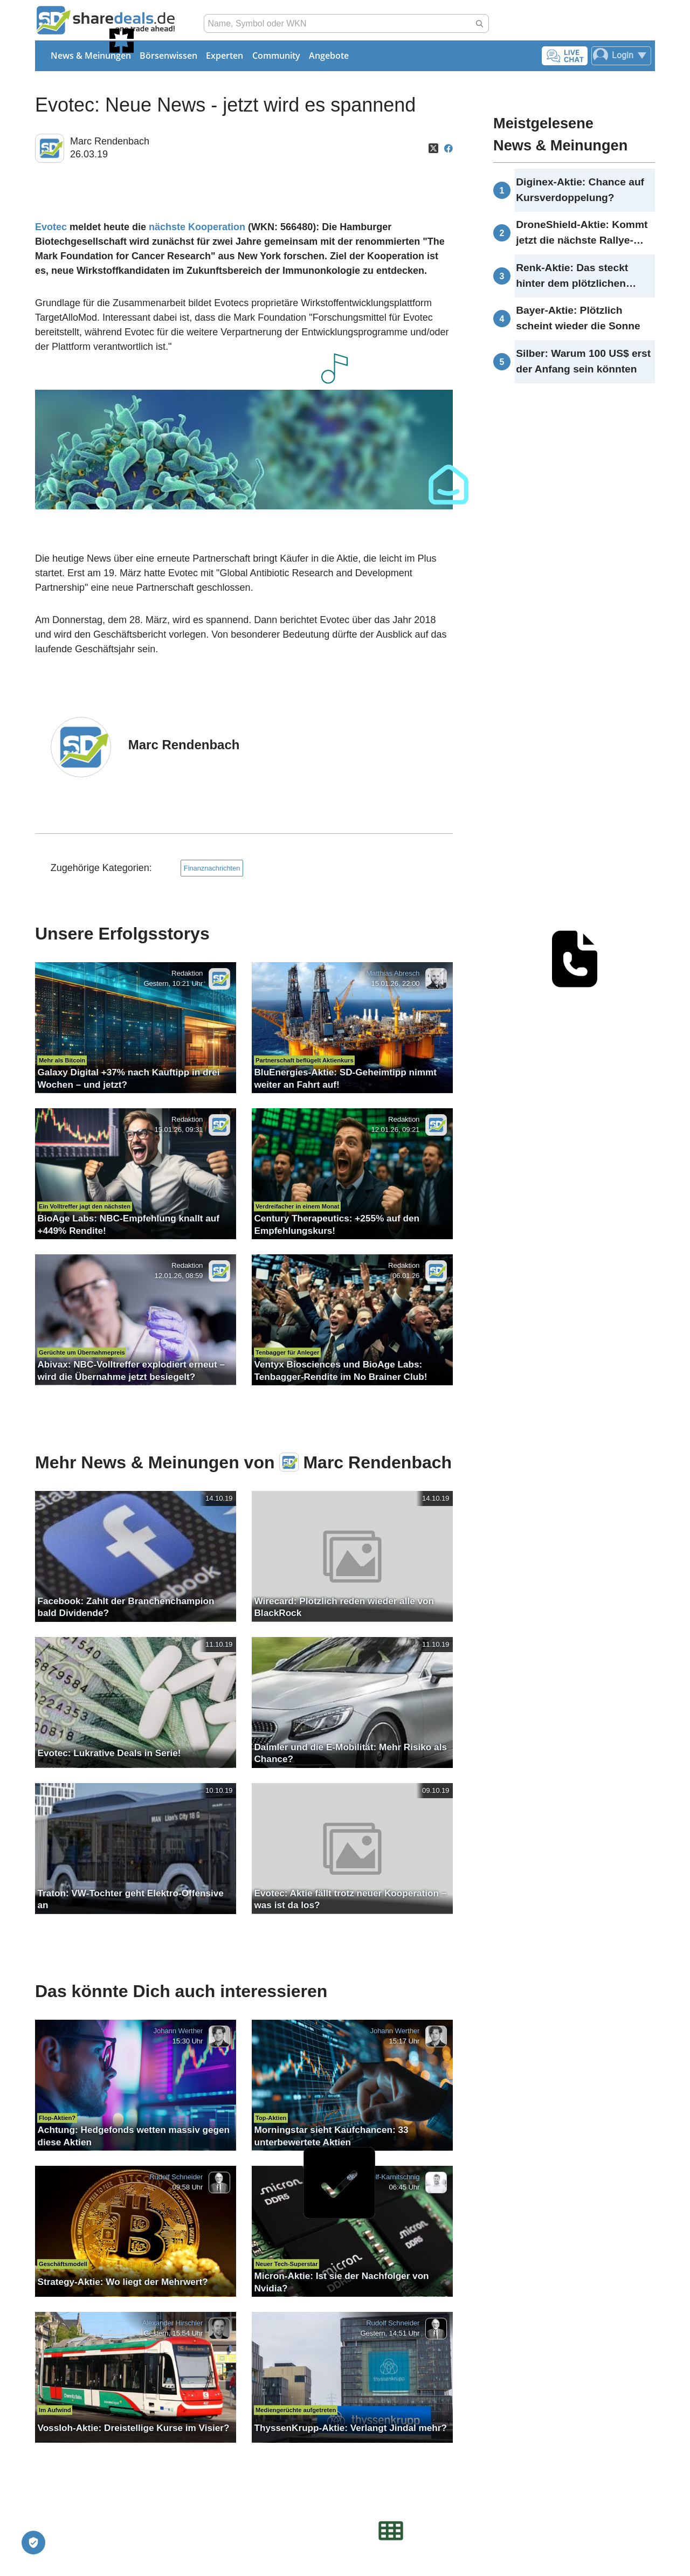 This screenshot has width=690, height=2576. Describe the element at coordinates (448, 485) in the screenshot. I see `access smart home controls` at that location.